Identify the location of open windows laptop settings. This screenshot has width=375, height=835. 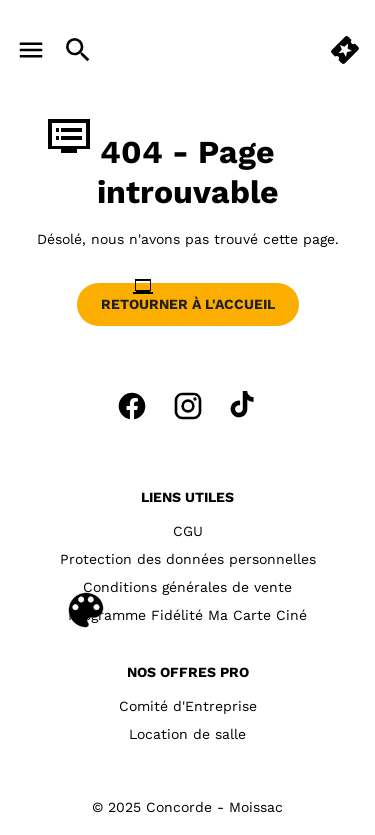
(143, 287).